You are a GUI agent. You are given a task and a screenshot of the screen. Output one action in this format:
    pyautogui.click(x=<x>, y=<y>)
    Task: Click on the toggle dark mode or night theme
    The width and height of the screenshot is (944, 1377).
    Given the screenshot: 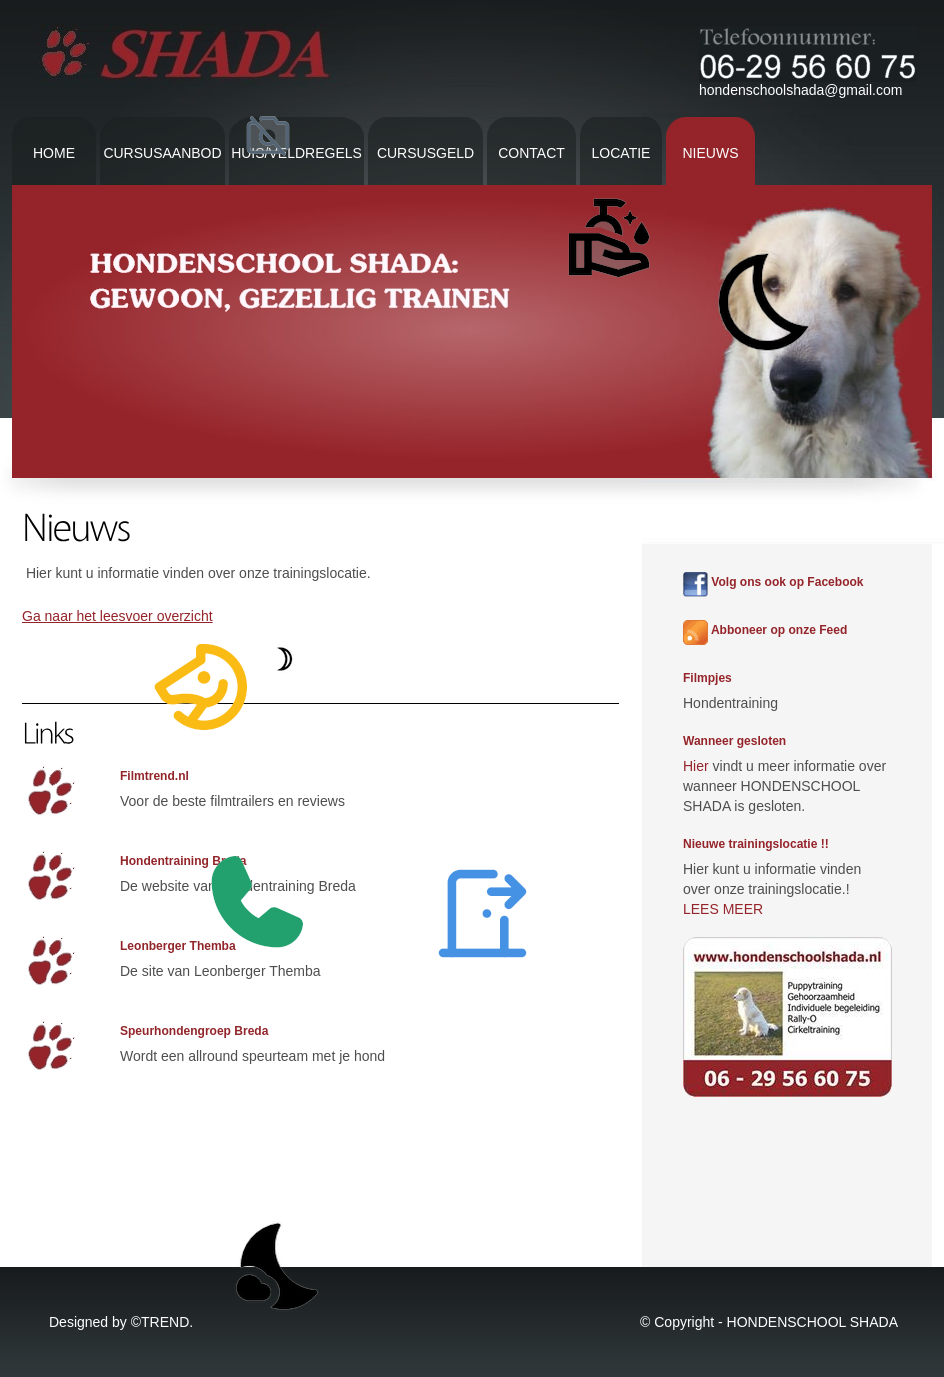 What is the action you would take?
    pyautogui.click(x=284, y=1266)
    